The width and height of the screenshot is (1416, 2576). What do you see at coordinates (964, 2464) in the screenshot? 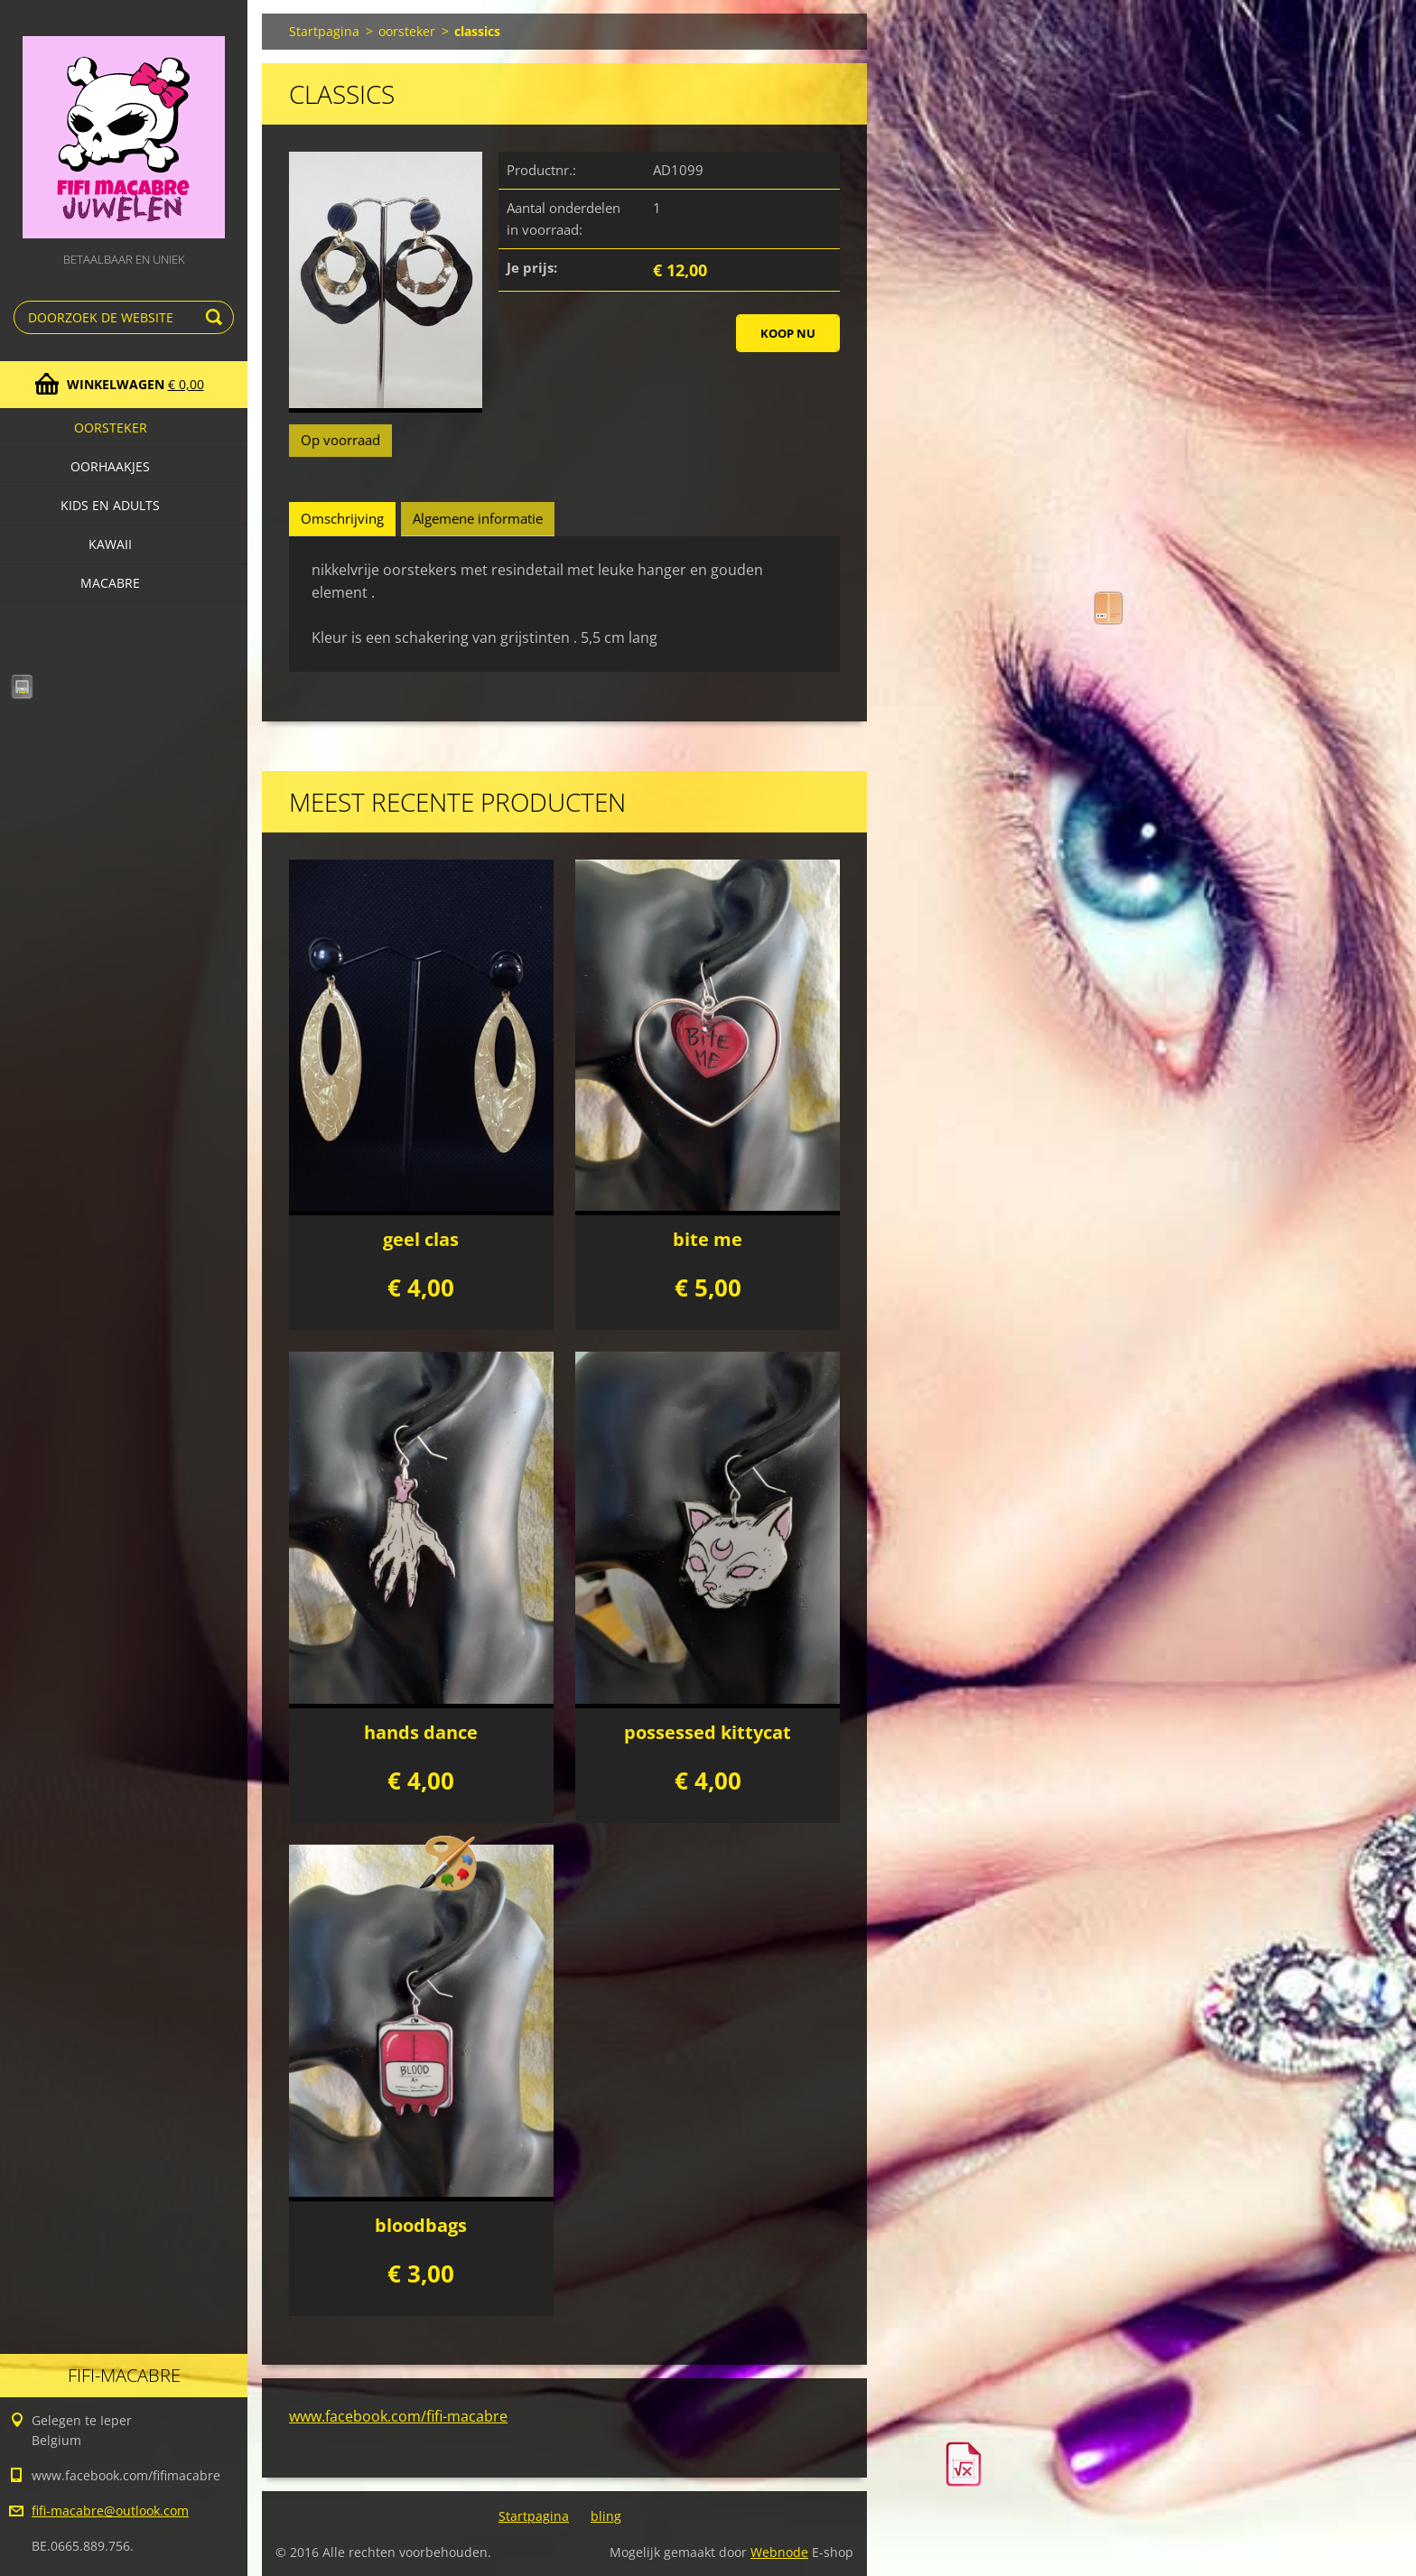
I see `libreoffice math formula document file` at bounding box center [964, 2464].